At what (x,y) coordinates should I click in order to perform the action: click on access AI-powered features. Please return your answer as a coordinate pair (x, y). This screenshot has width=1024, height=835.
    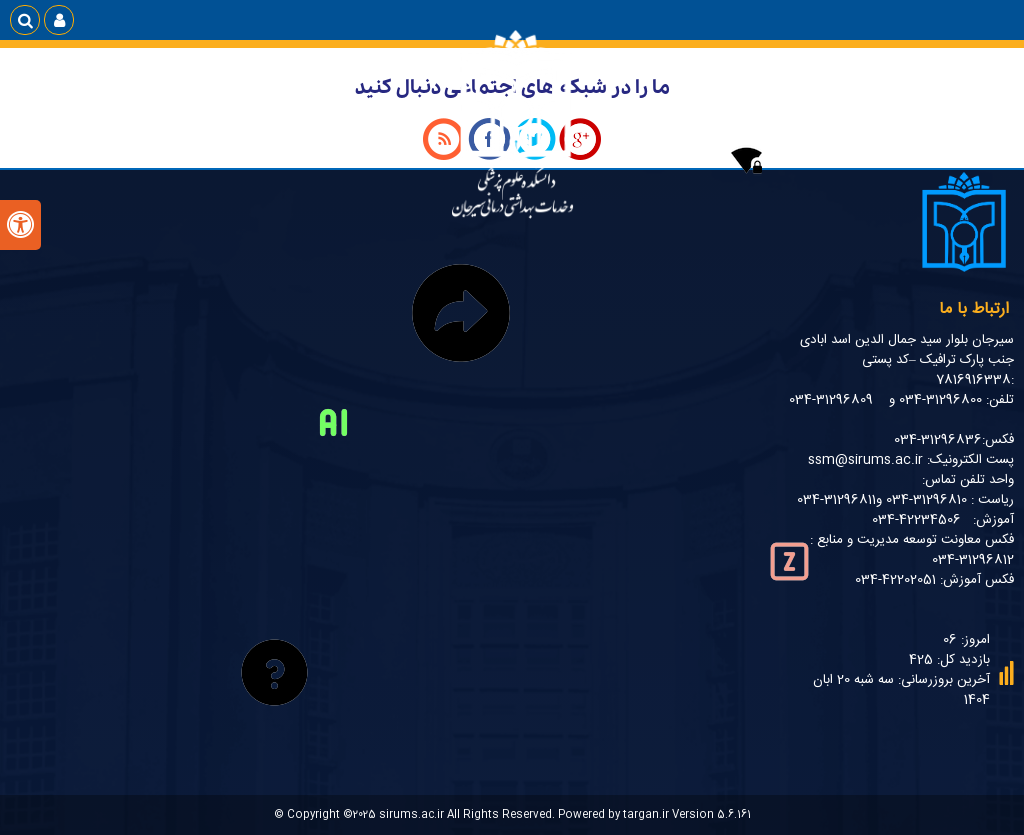
    Looking at the image, I should click on (333, 422).